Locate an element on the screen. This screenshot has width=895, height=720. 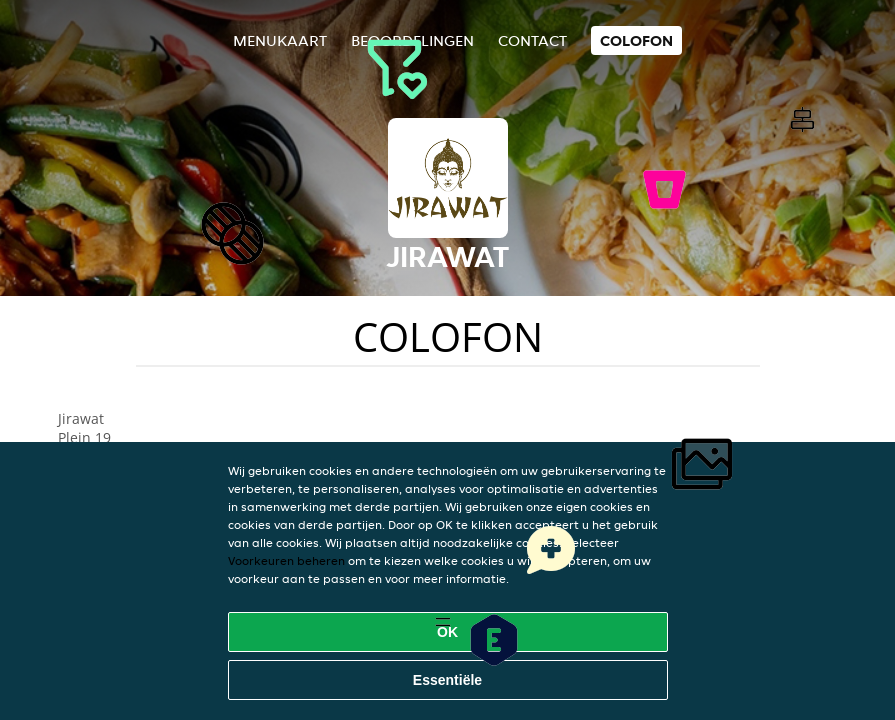
open navigation menu is located at coordinates (443, 622).